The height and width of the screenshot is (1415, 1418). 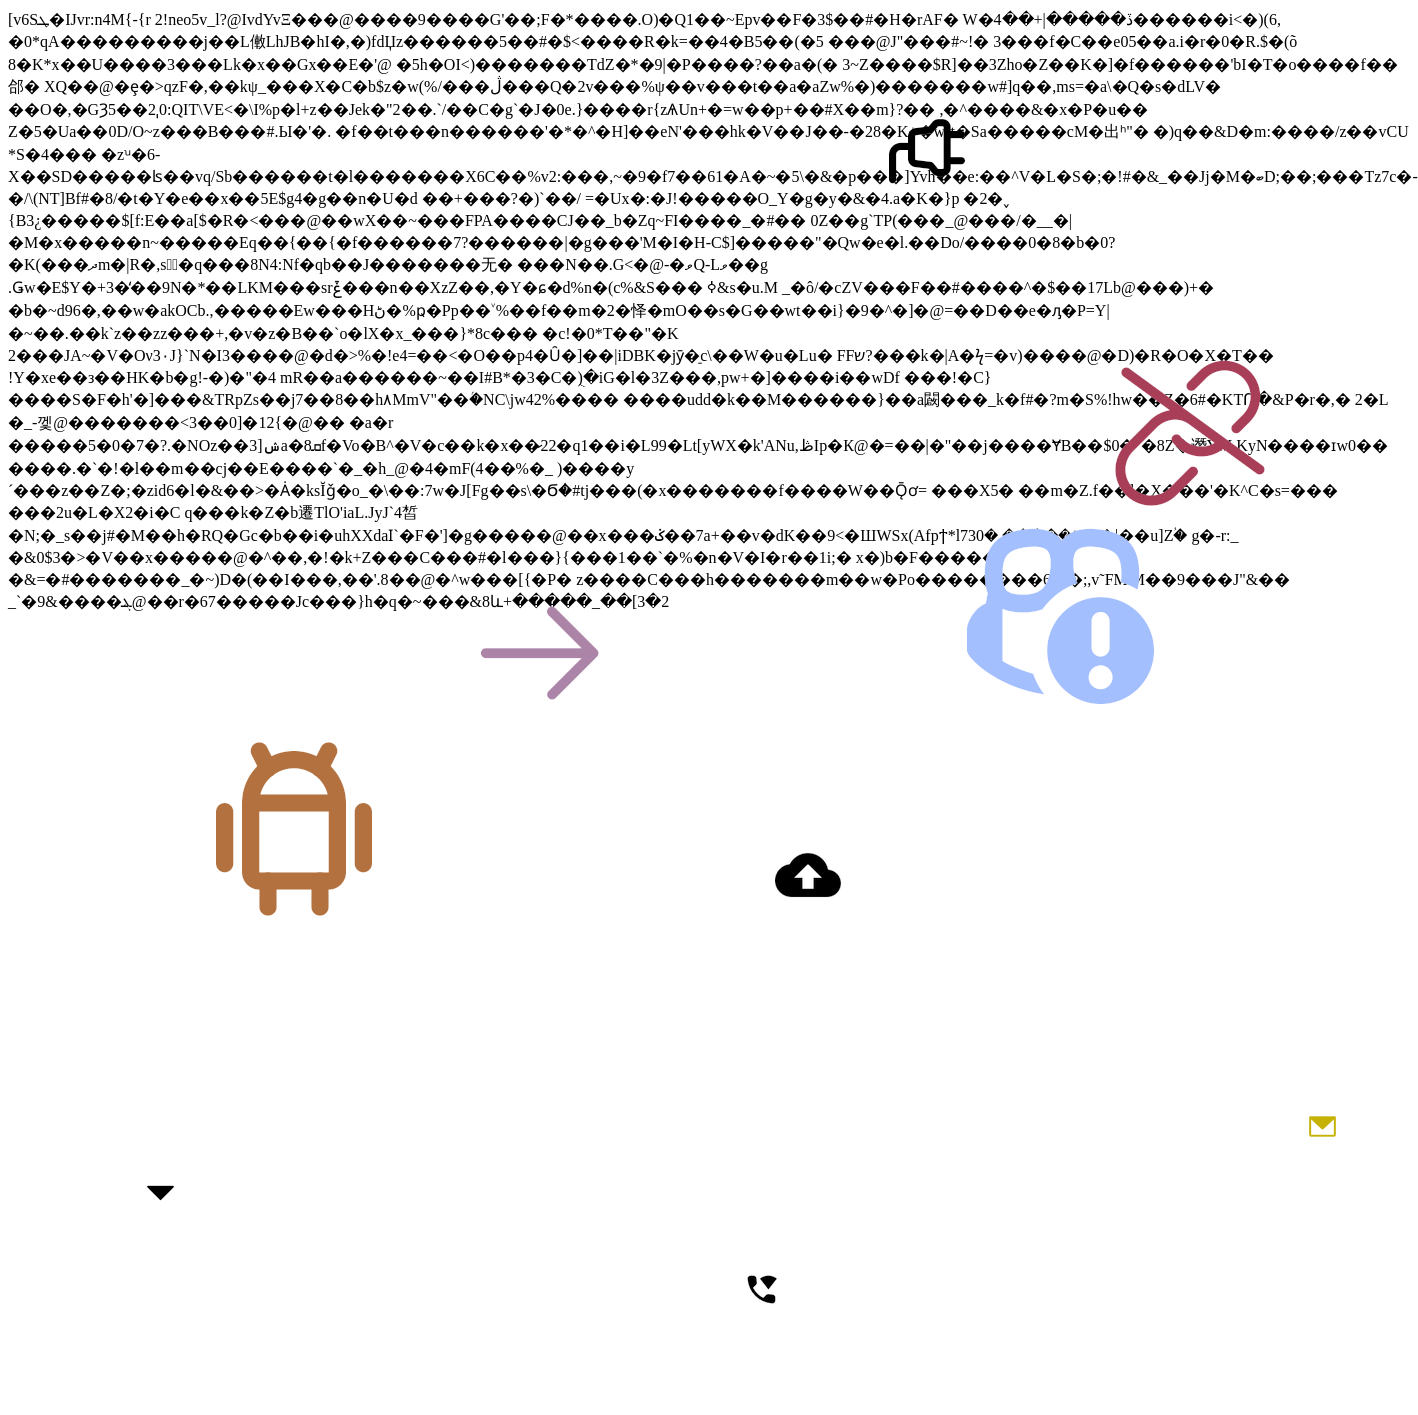 I want to click on android device or app indicator, so click(x=294, y=829).